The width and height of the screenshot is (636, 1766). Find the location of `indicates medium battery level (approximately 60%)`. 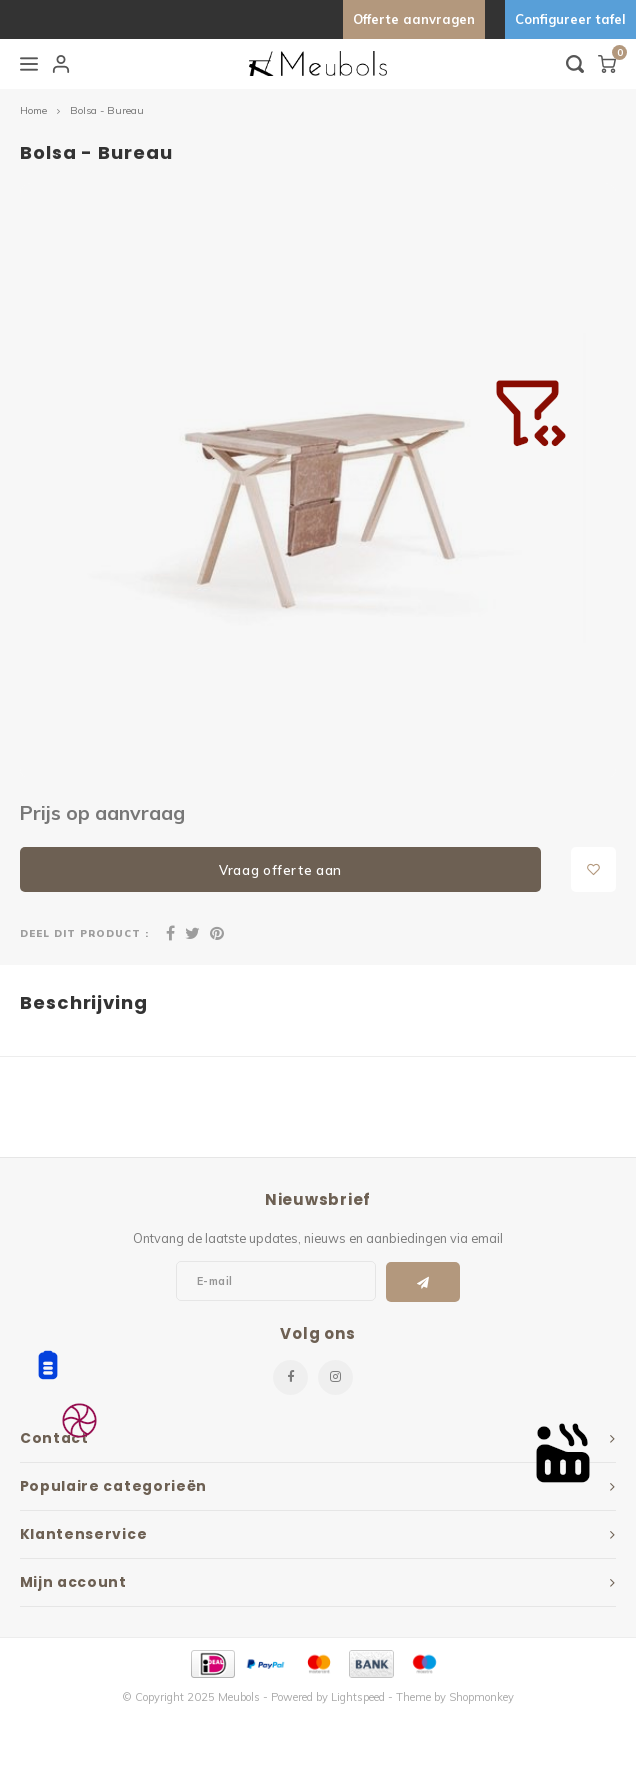

indicates medium battery level (approximately 60%) is located at coordinates (48, 1365).